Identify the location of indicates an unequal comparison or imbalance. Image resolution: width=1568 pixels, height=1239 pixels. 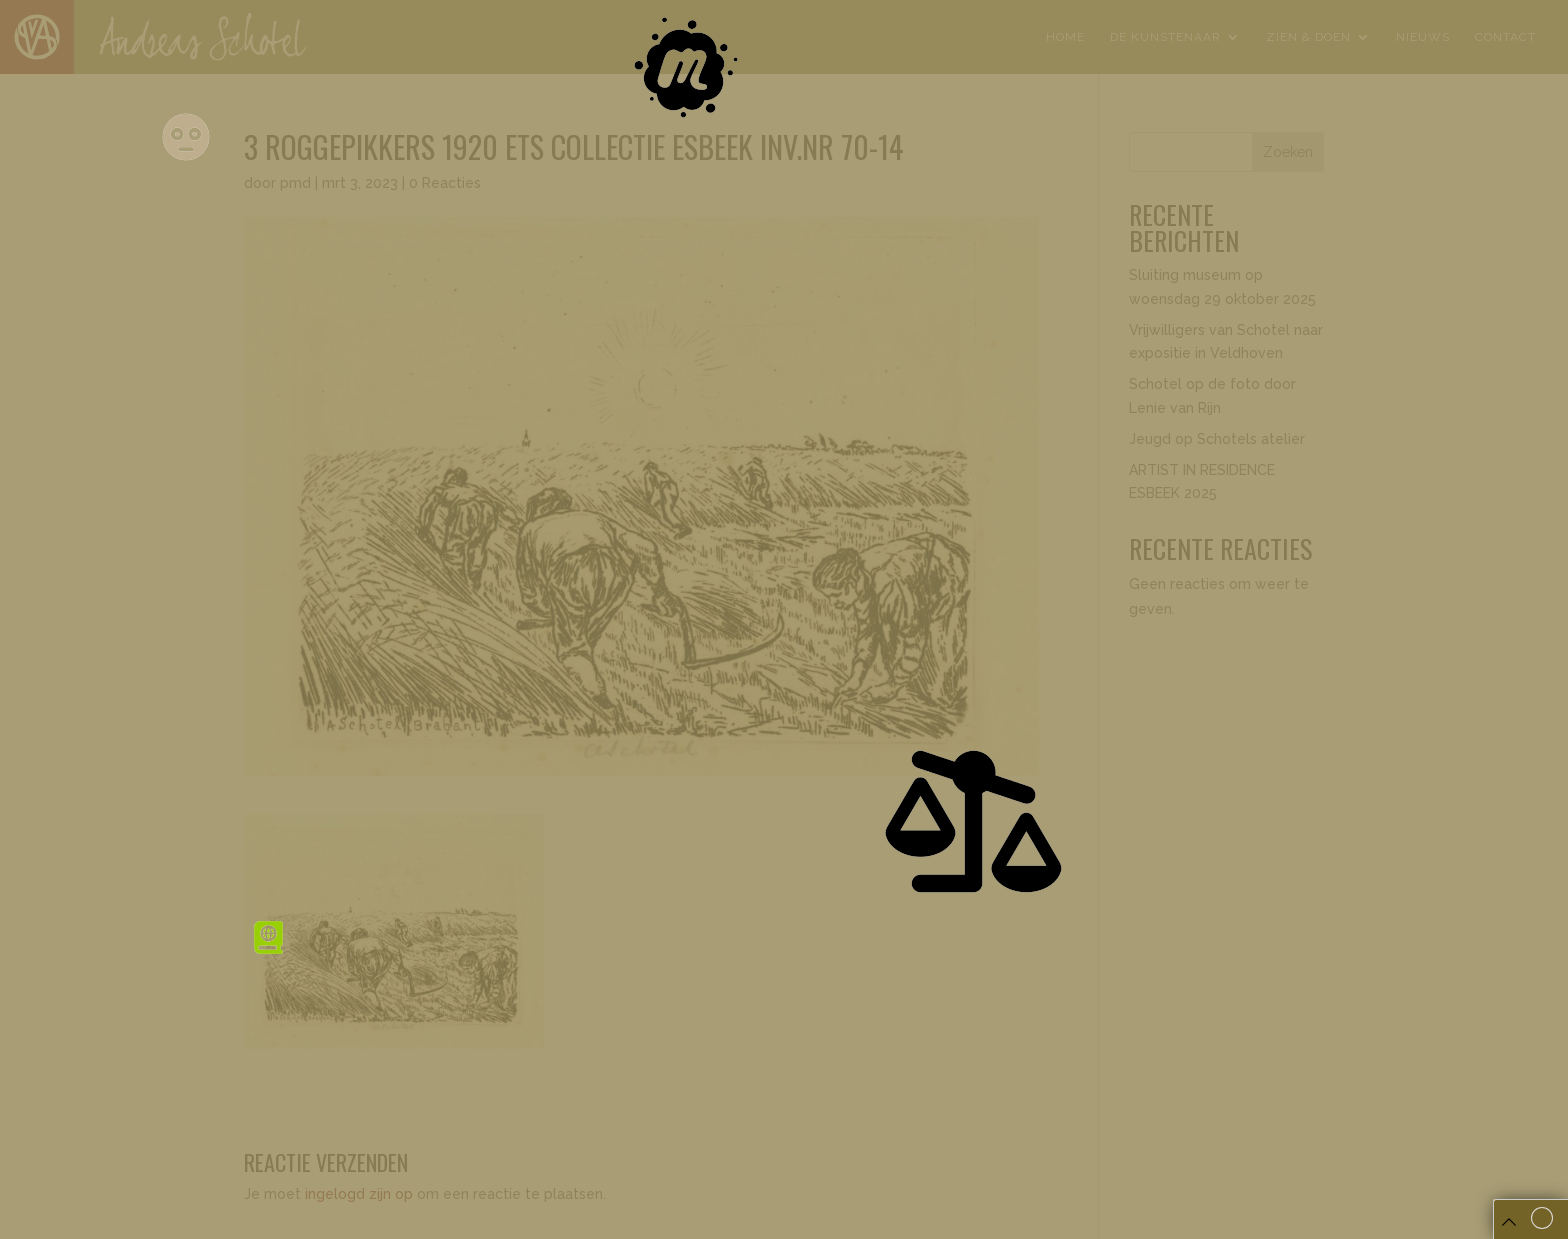
(973, 821).